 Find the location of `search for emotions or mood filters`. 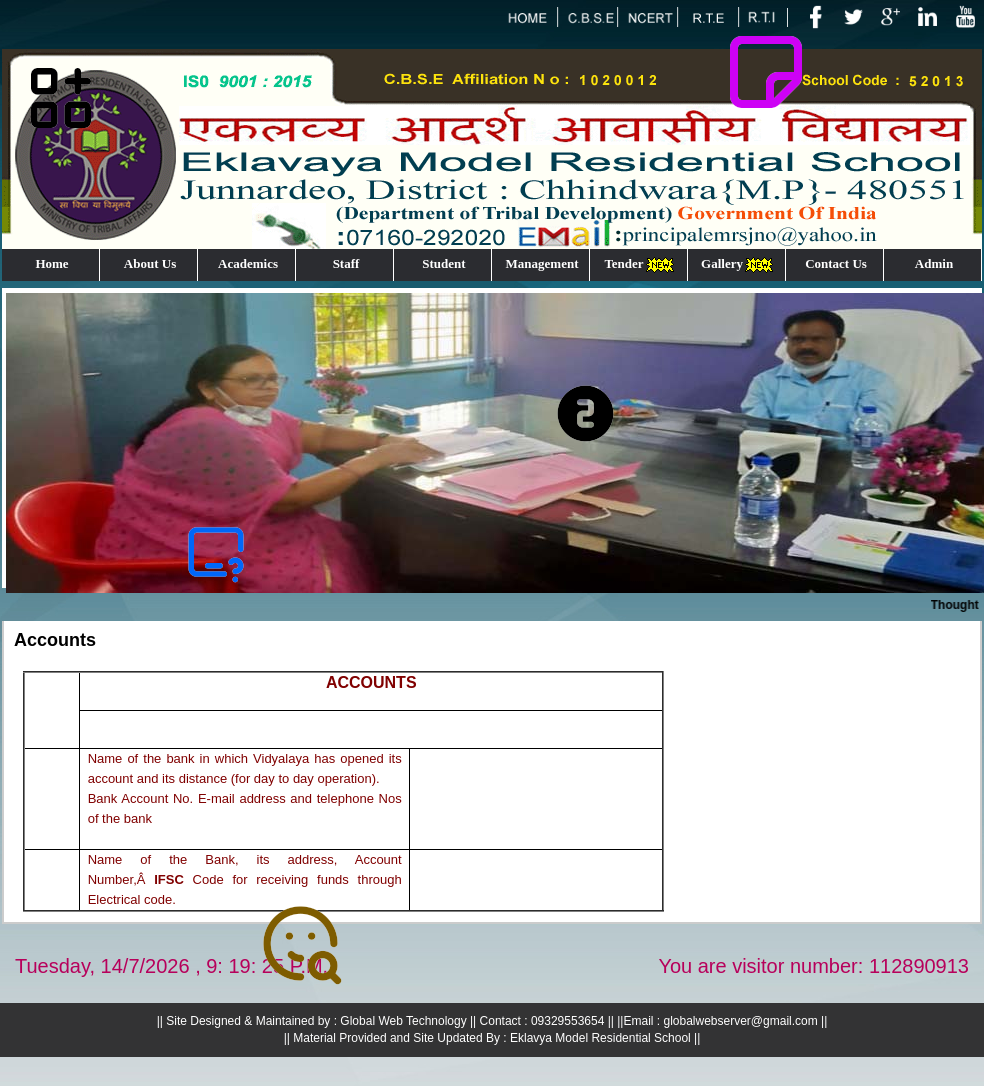

search for emotions or mood filters is located at coordinates (300, 943).